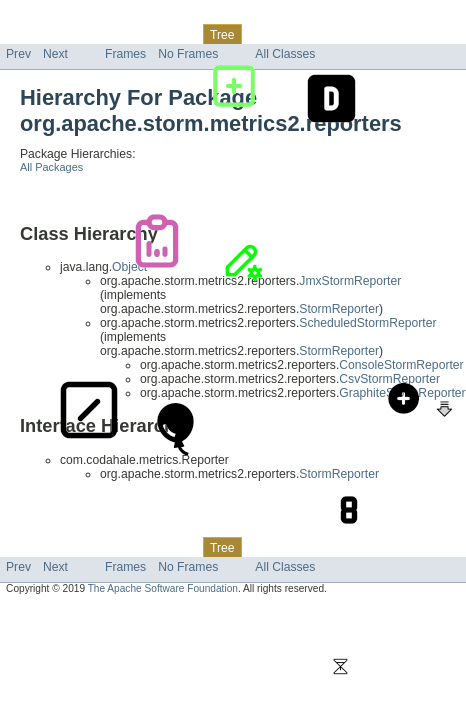 This screenshot has height=720, width=466. What do you see at coordinates (89, 410) in the screenshot?
I see `indicates a disabled or unavailable feature` at bounding box center [89, 410].